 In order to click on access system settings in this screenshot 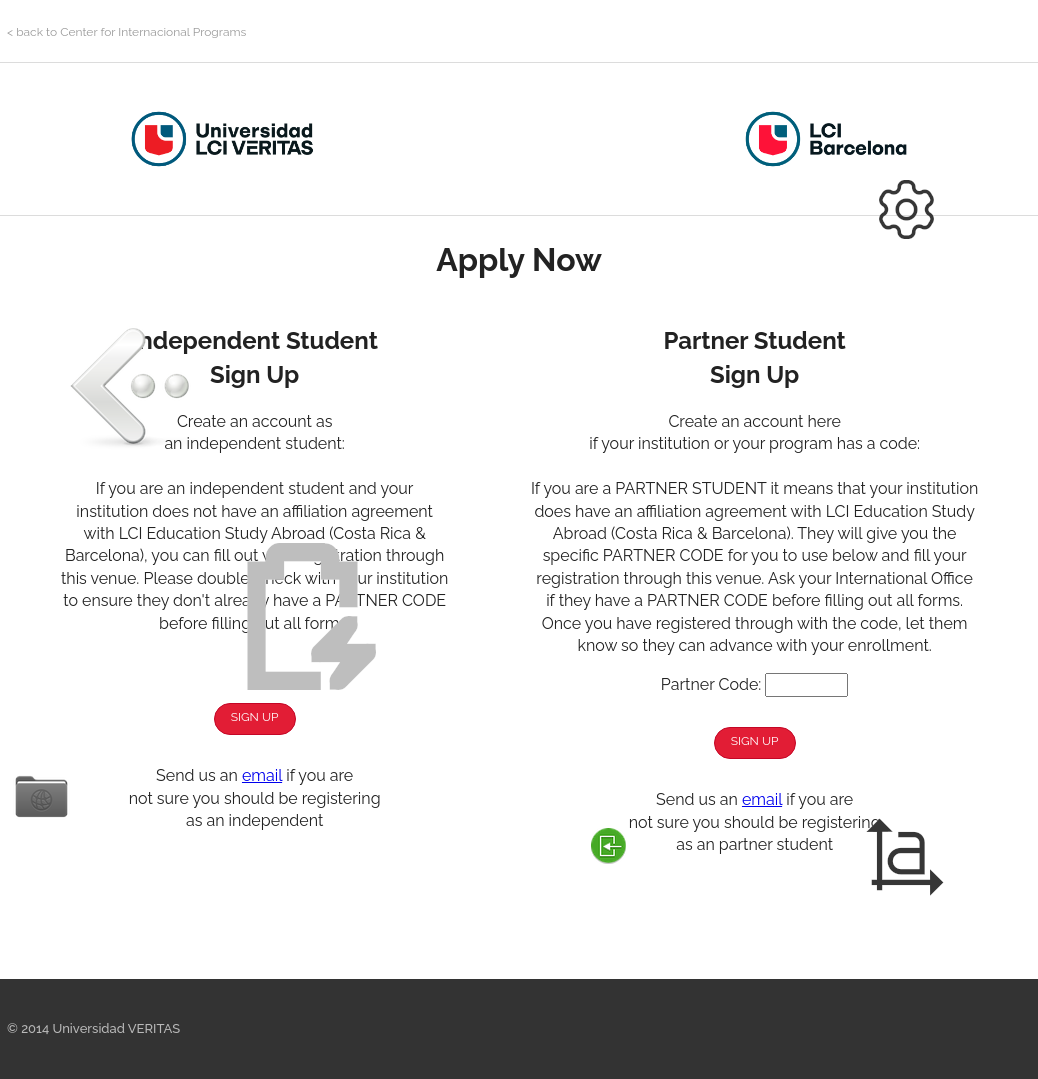, I will do `click(906, 209)`.